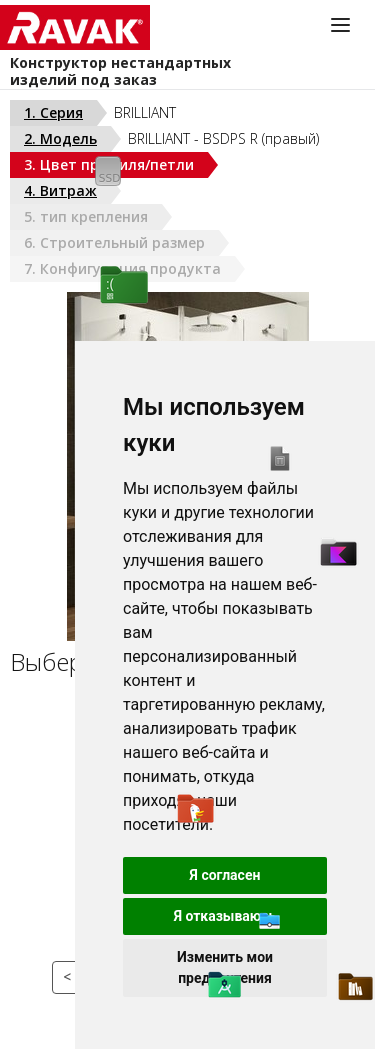 This screenshot has height=1049, width=375. Describe the element at coordinates (280, 459) in the screenshot. I see `open a kvtml vocabulary file` at that location.